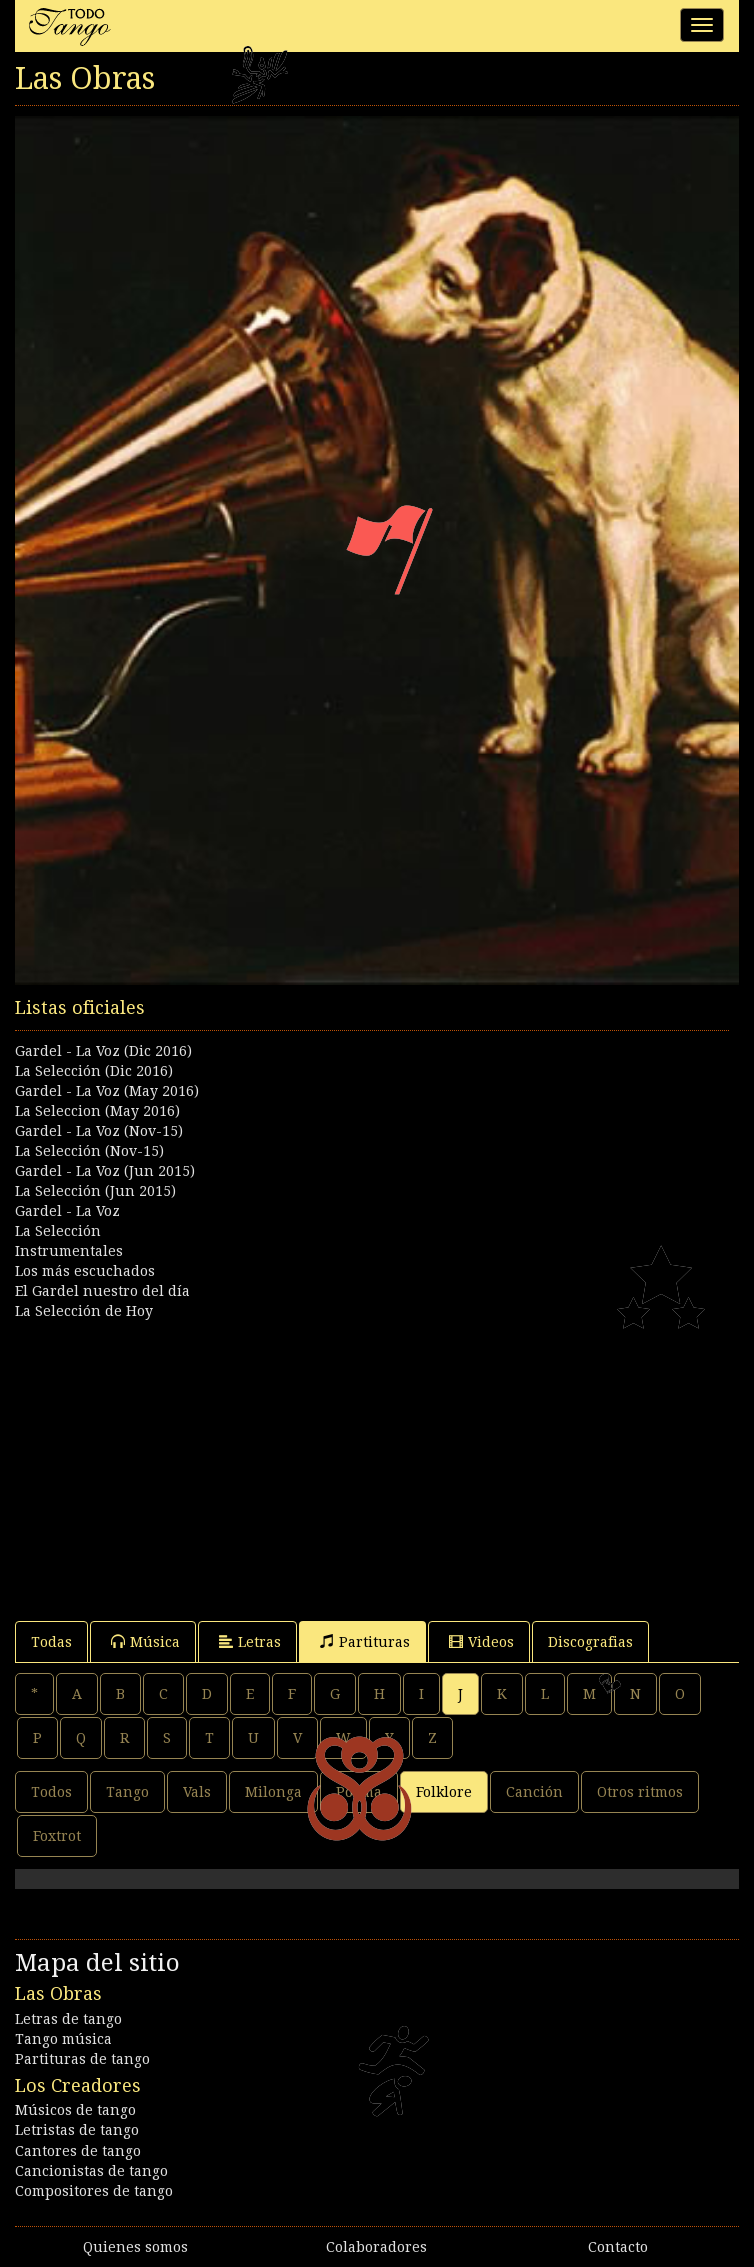 The width and height of the screenshot is (754, 2267). Describe the element at coordinates (260, 75) in the screenshot. I see `view fossil collection in museum or archaeology game` at that location.